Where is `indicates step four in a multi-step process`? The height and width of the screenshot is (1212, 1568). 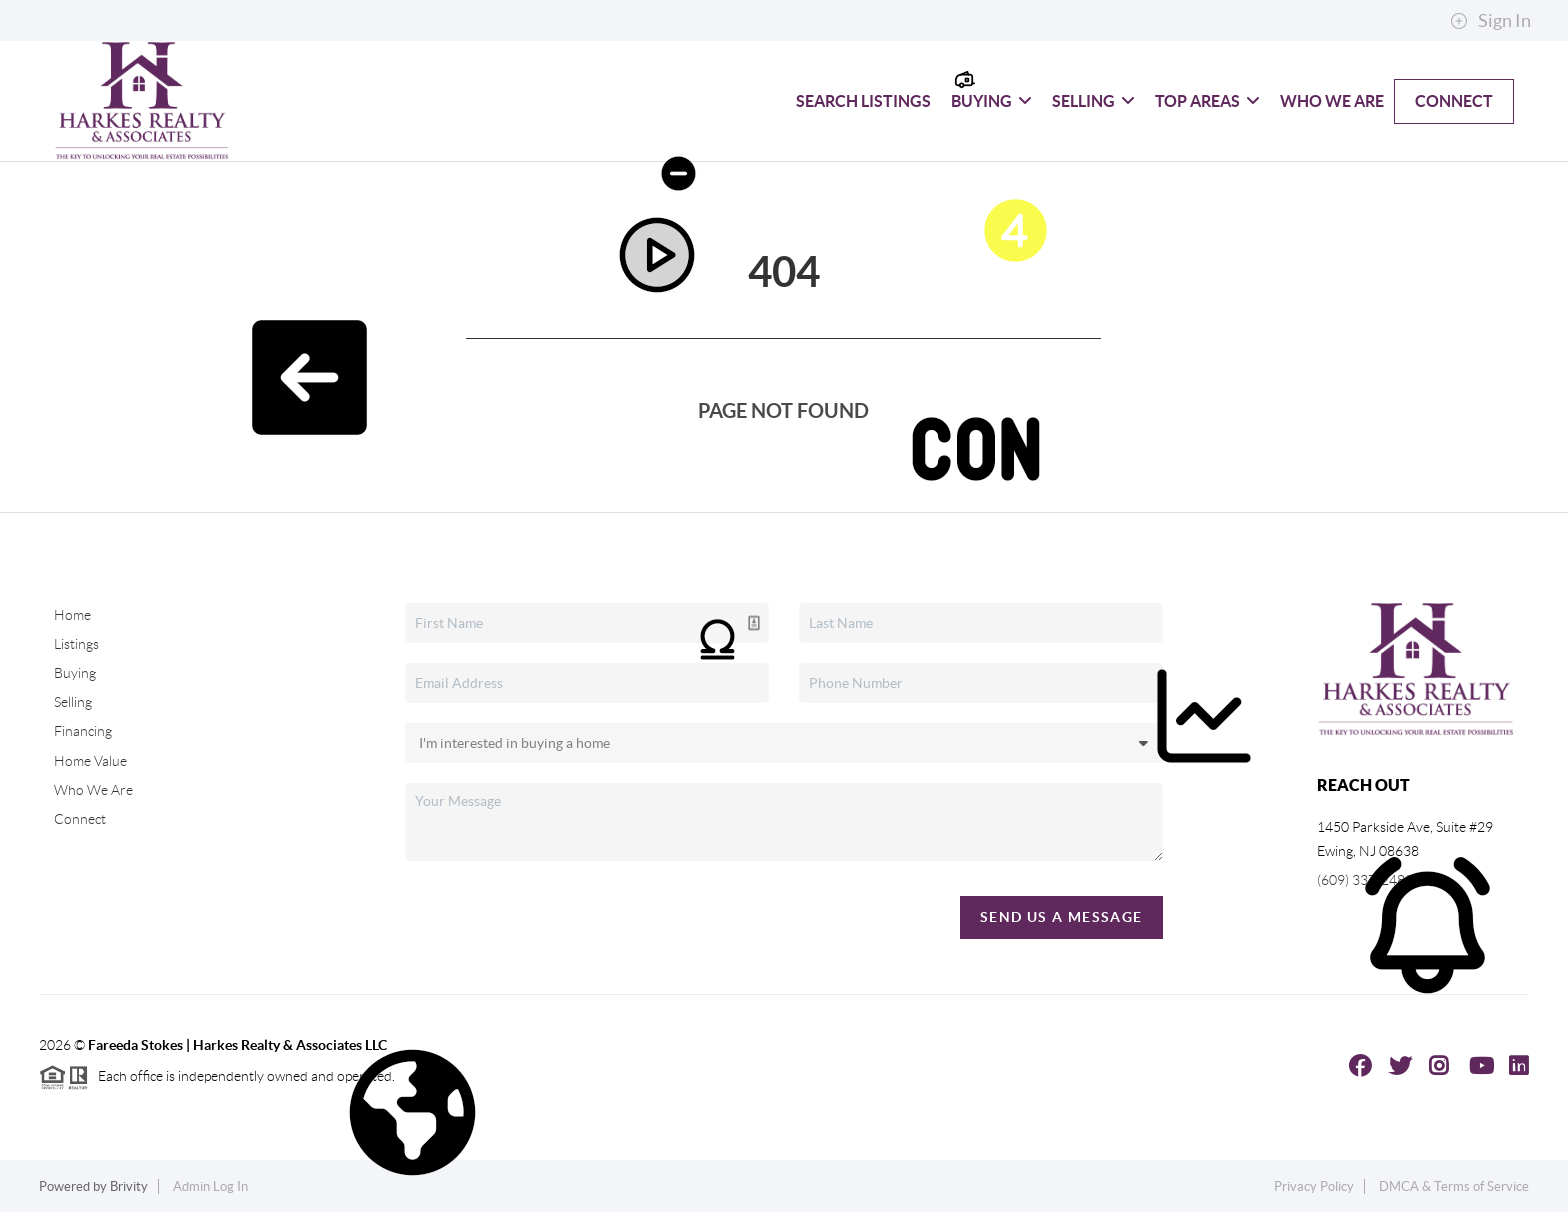
indicates step four in a multi-step process is located at coordinates (1015, 230).